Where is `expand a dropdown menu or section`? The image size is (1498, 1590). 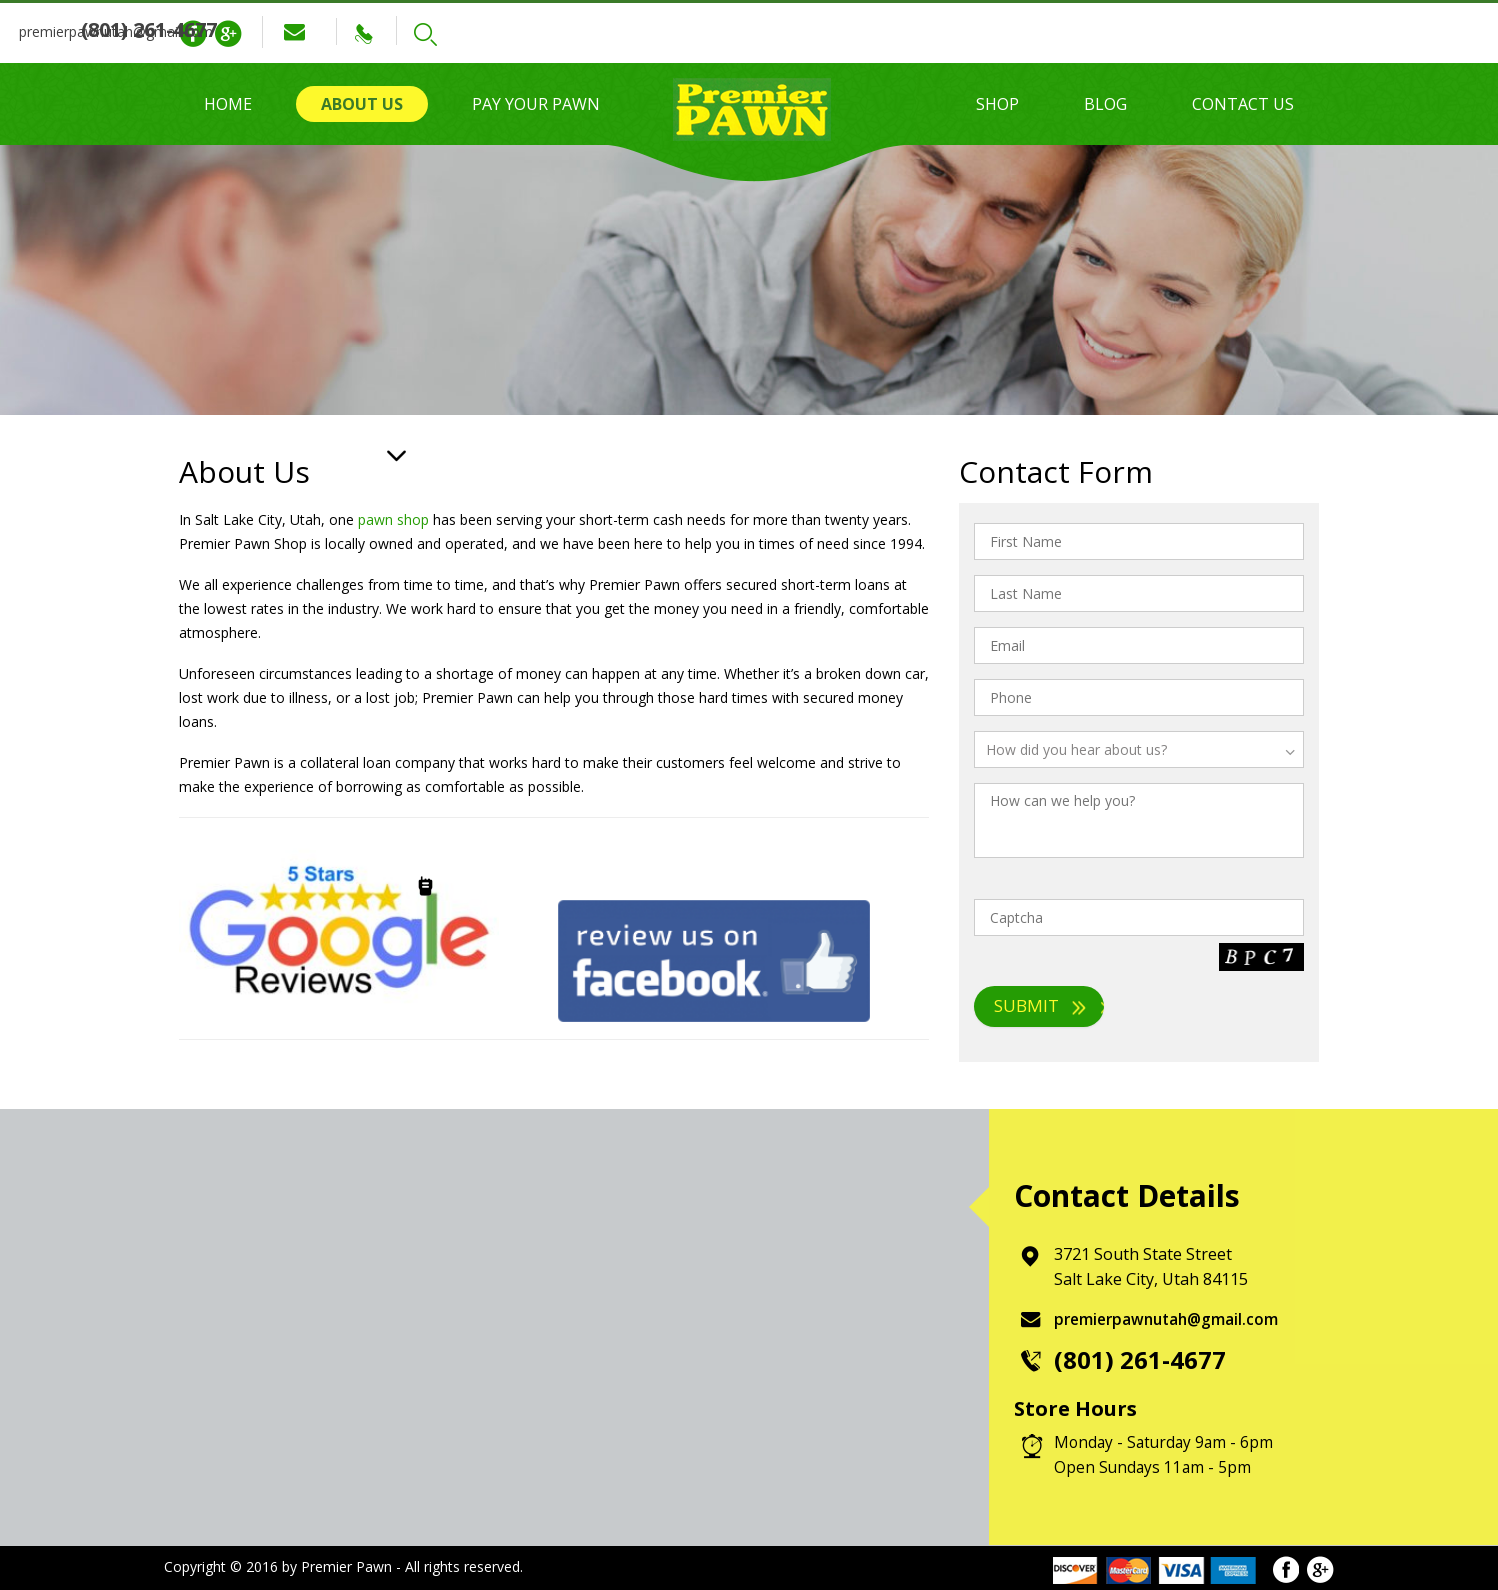 expand a dropdown menu or section is located at coordinates (396, 454).